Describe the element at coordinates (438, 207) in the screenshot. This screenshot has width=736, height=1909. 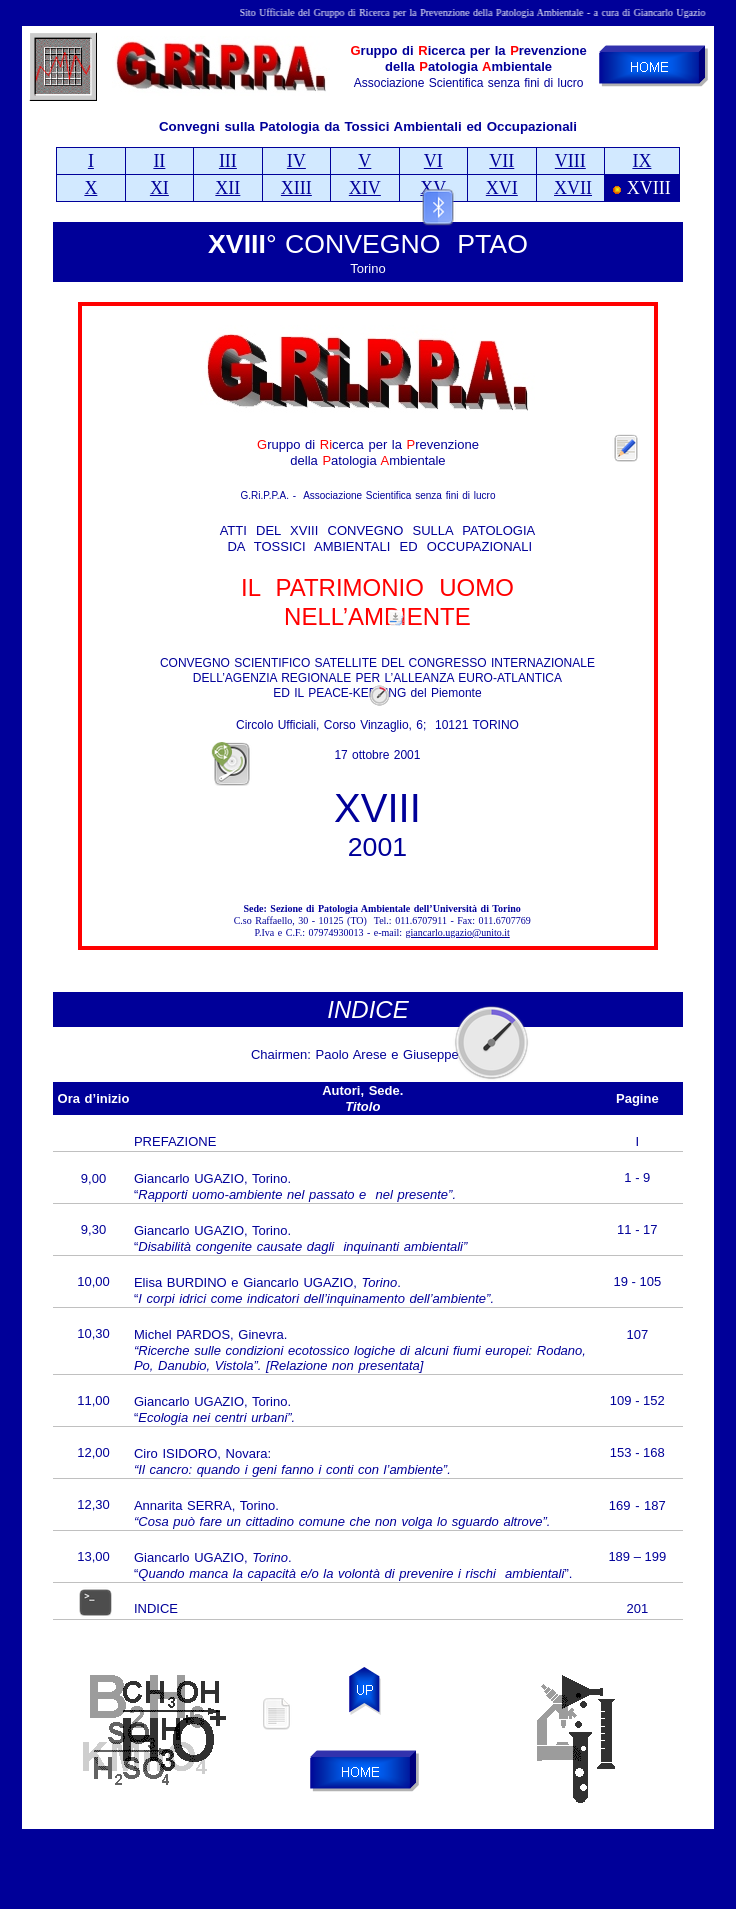
I see `indicates bluetooth is currently enabled and active` at that location.